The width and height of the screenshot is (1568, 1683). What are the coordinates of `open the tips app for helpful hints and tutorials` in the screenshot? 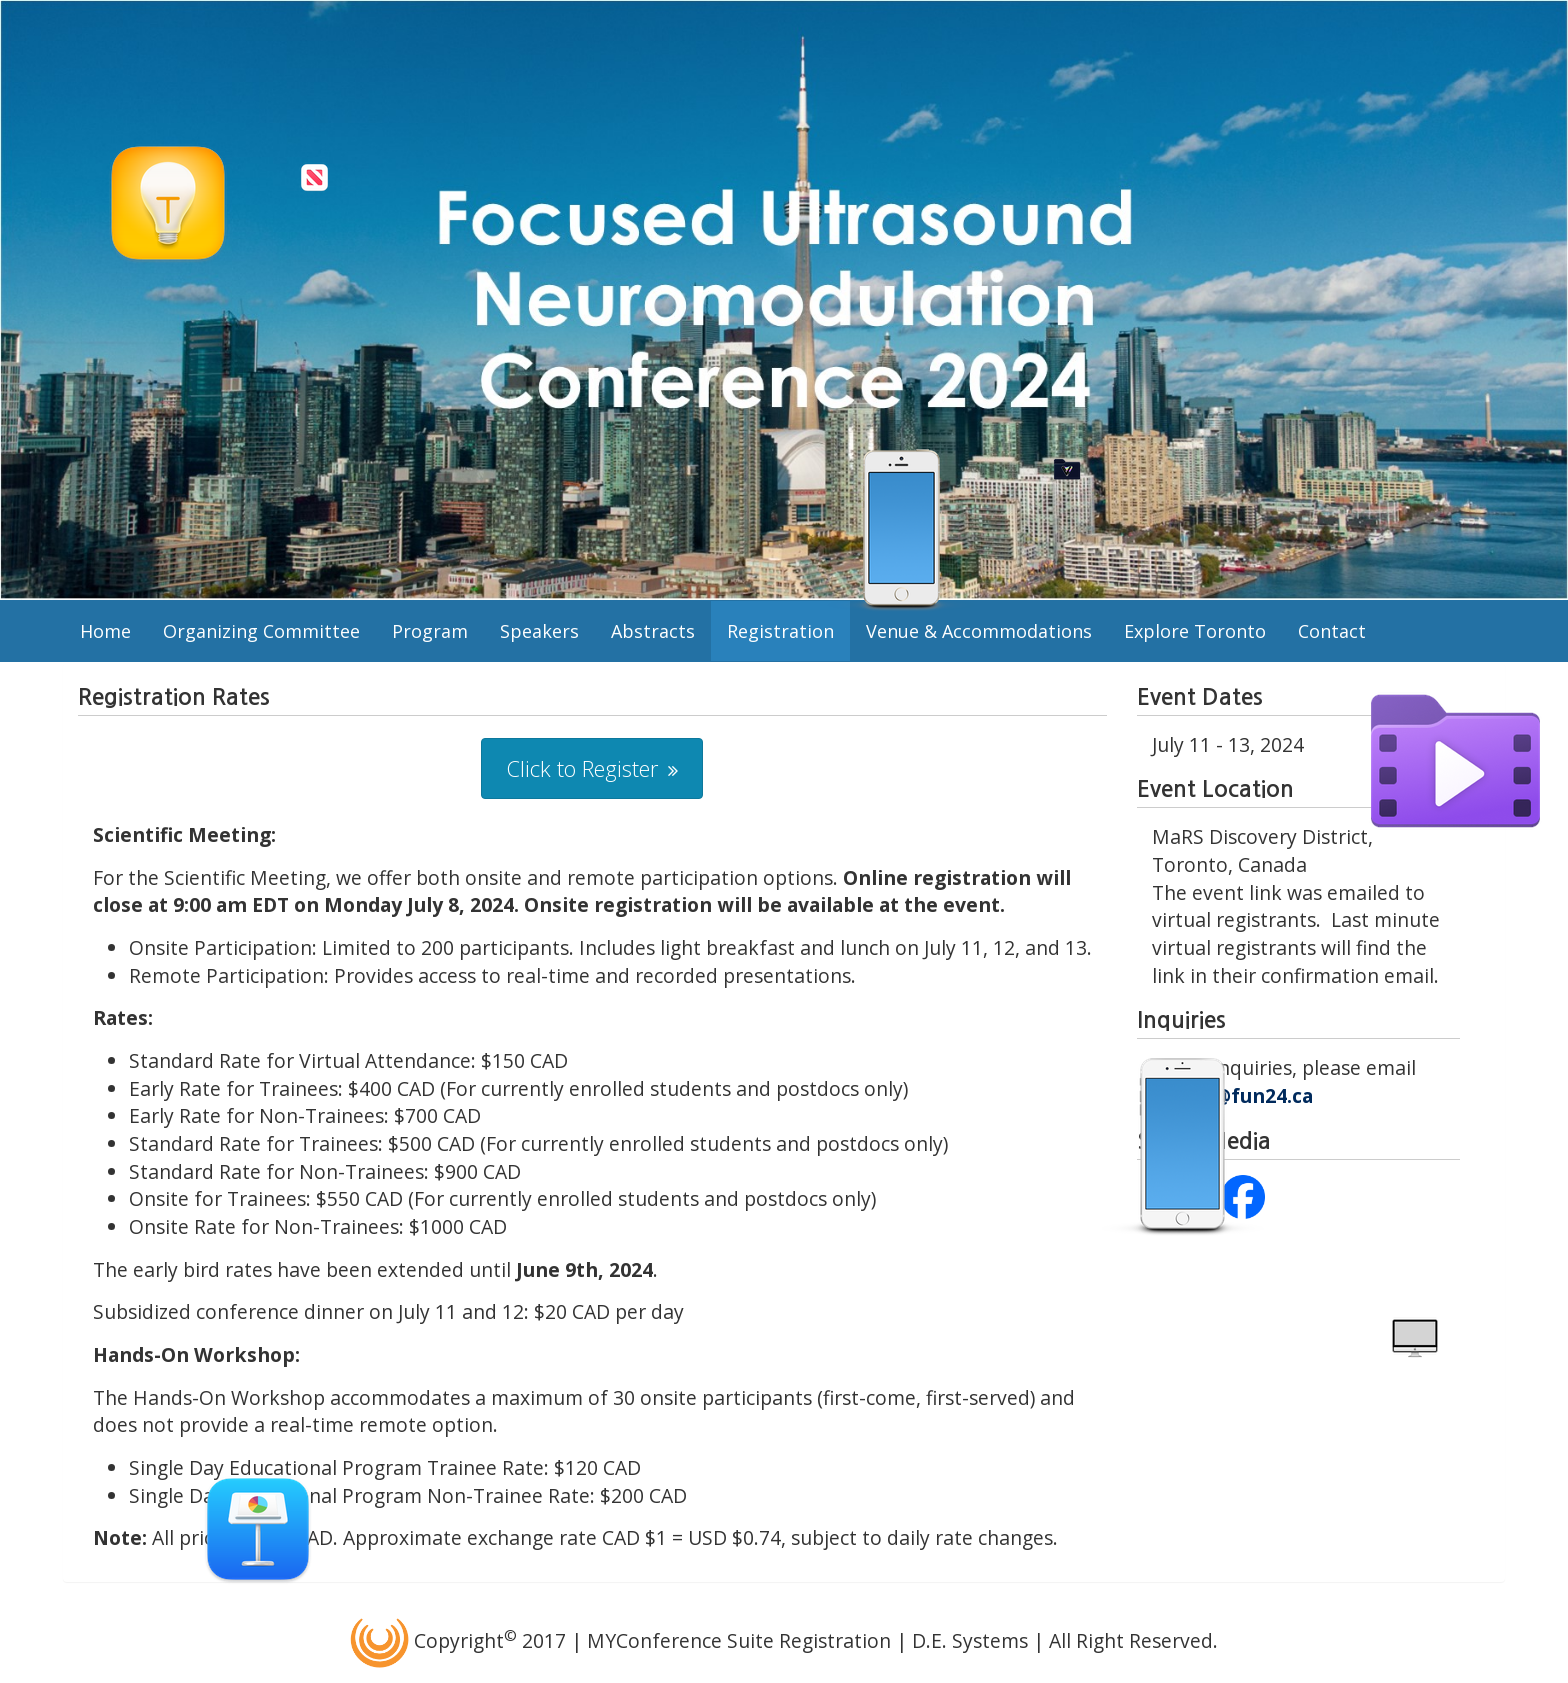 It's located at (168, 203).